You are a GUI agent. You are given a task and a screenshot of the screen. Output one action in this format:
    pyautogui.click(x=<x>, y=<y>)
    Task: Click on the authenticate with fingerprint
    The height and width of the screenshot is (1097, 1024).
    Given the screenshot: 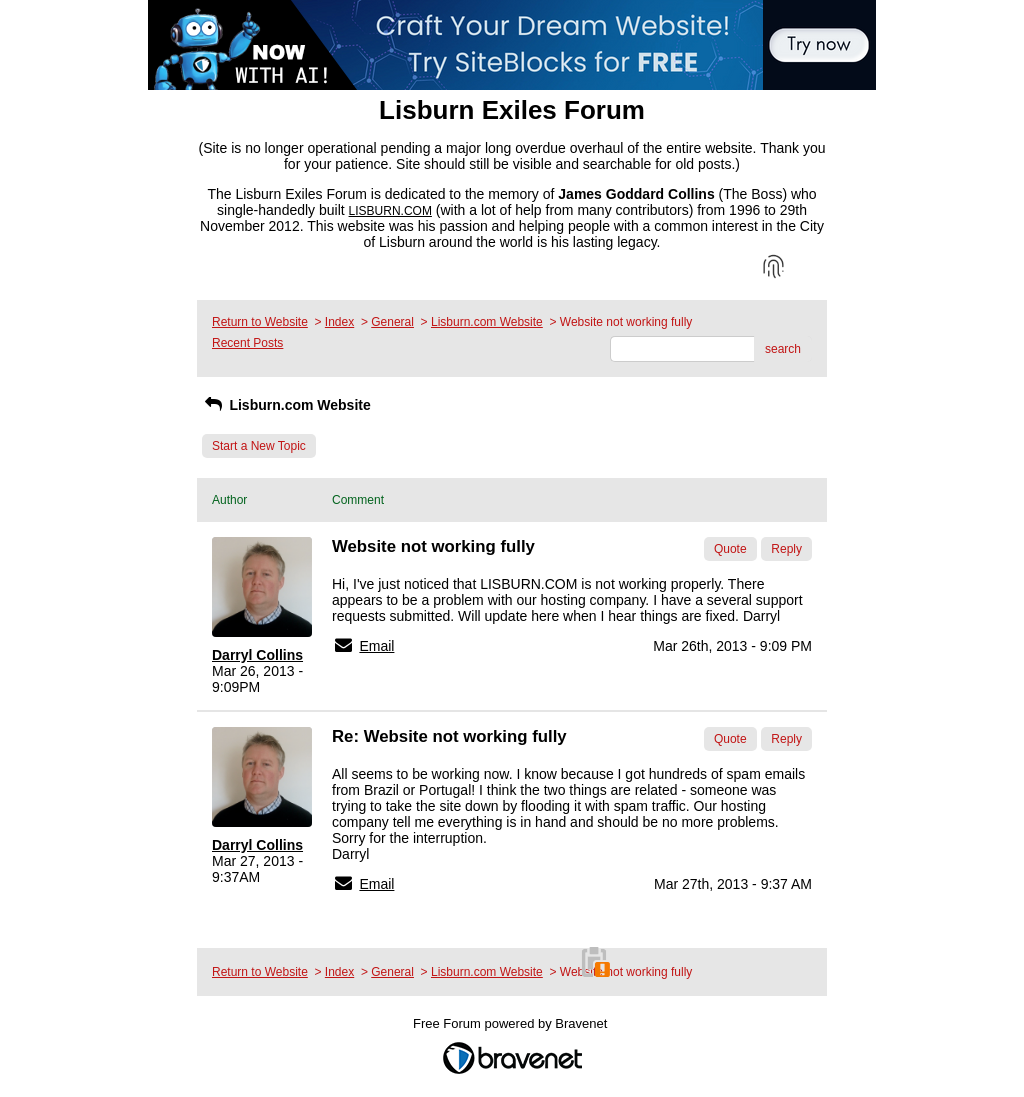 What is the action you would take?
    pyautogui.click(x=773, y=266)
    